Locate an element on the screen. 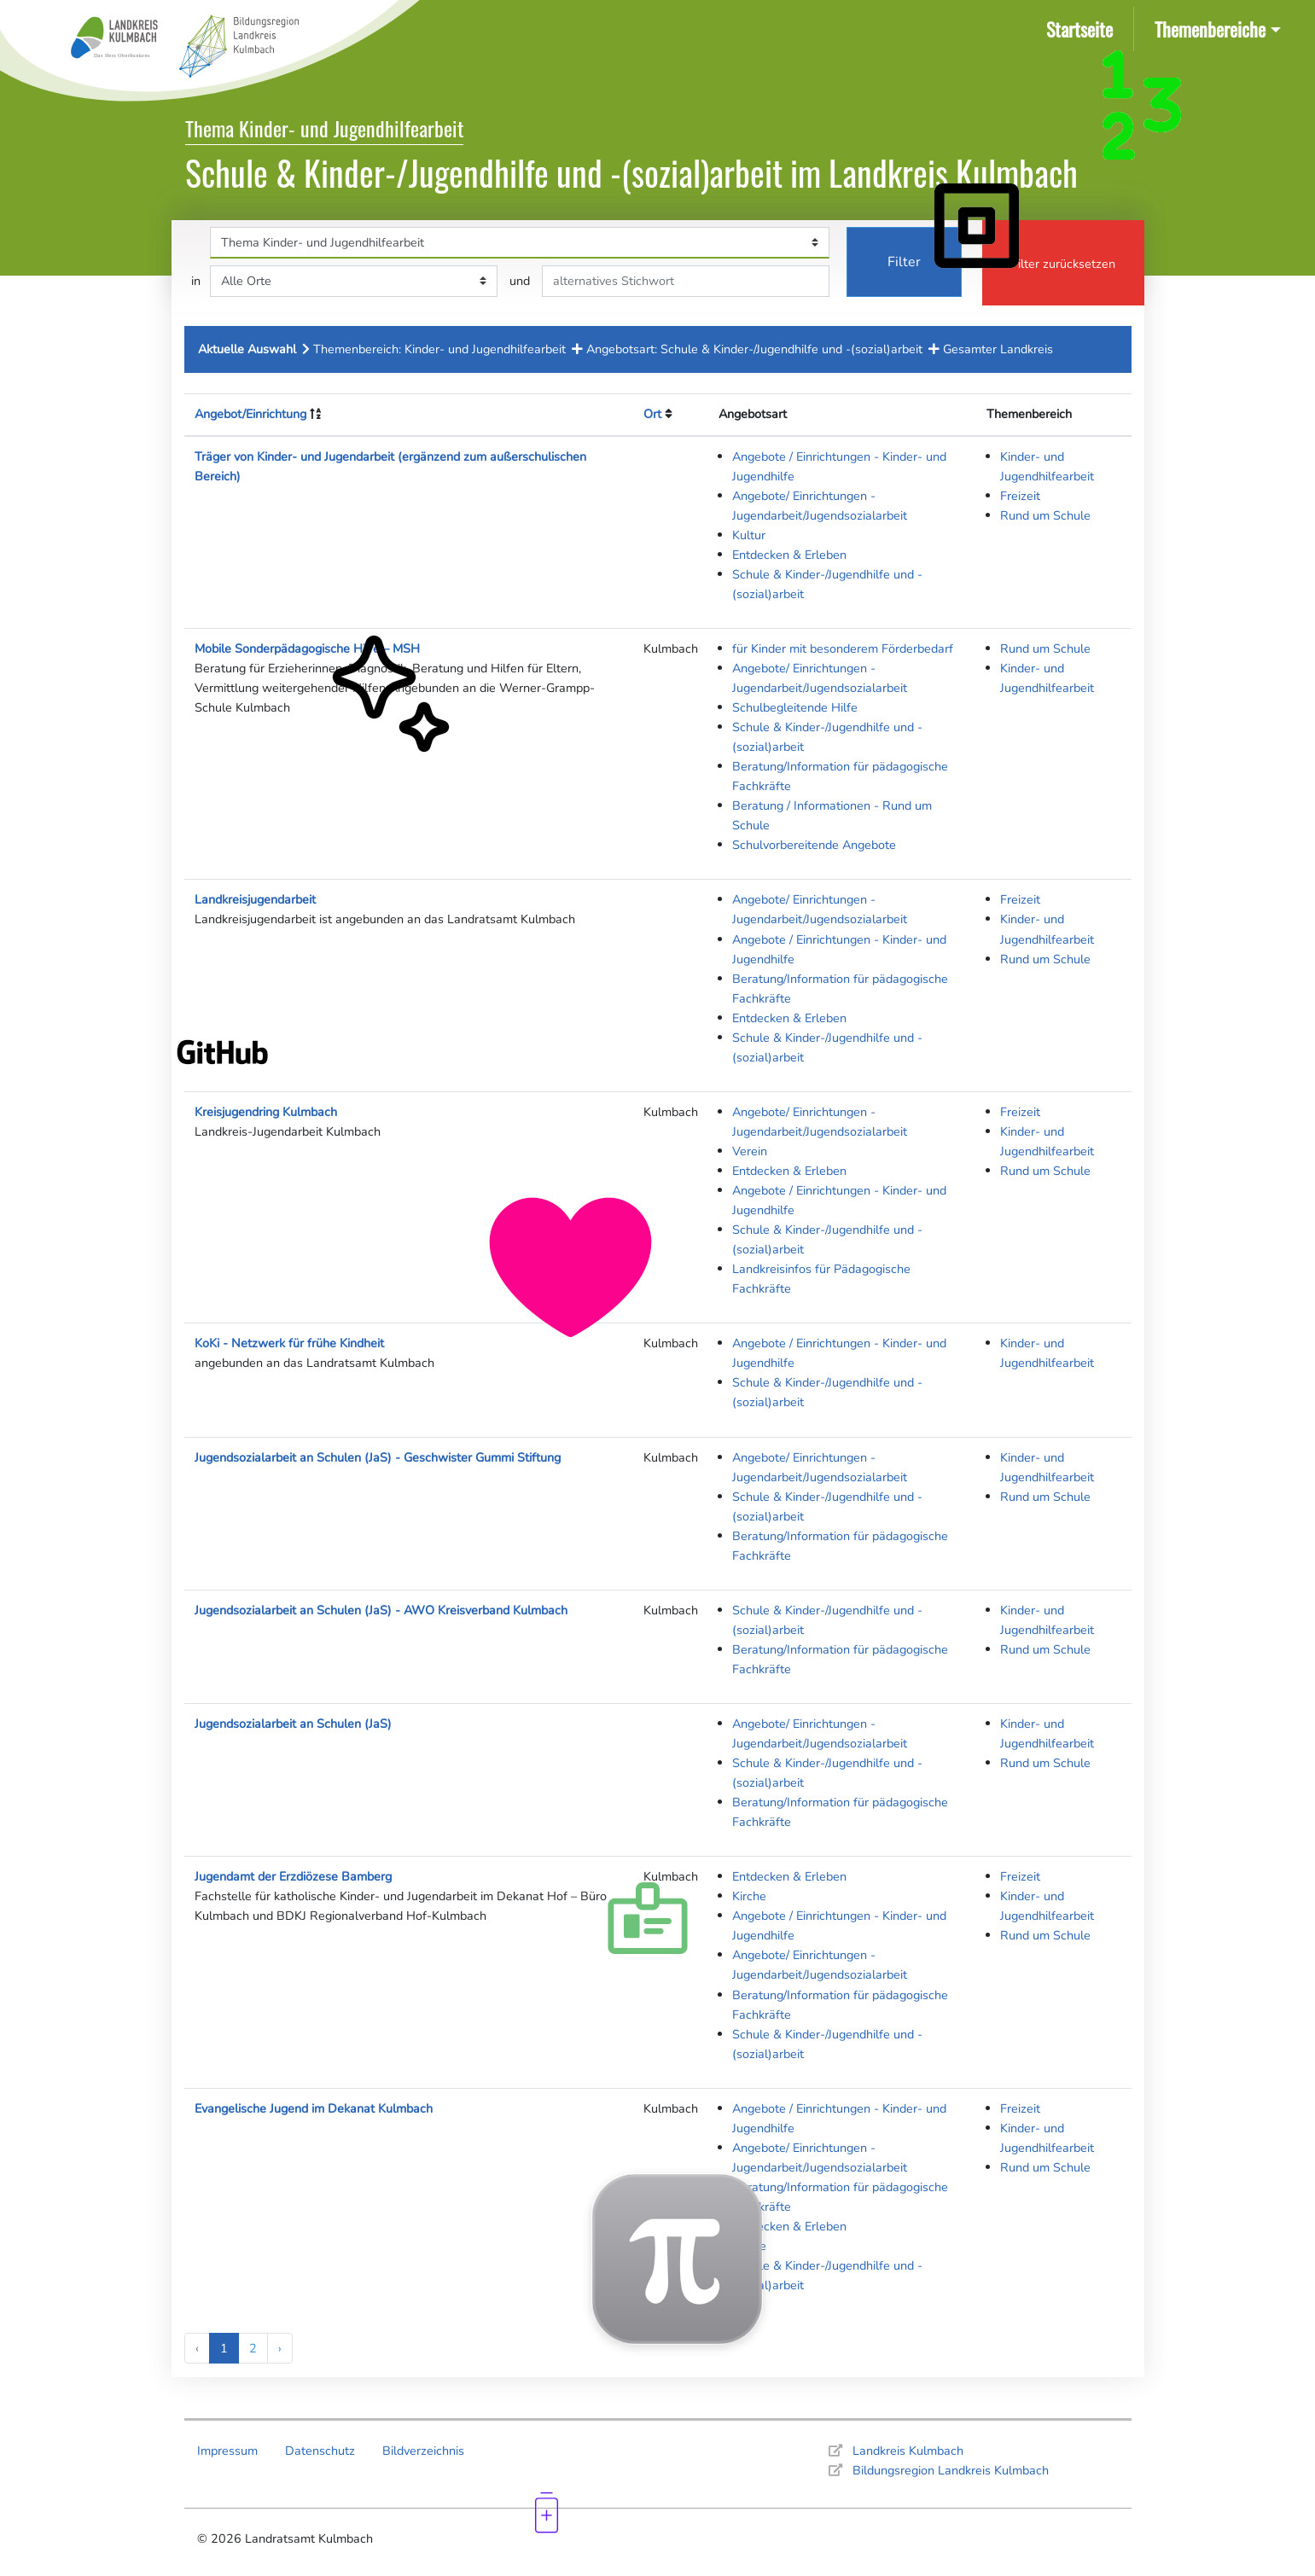 This screenshot has width=1315, height=2576. Square payment services logo is located at coordinates (976, 225).